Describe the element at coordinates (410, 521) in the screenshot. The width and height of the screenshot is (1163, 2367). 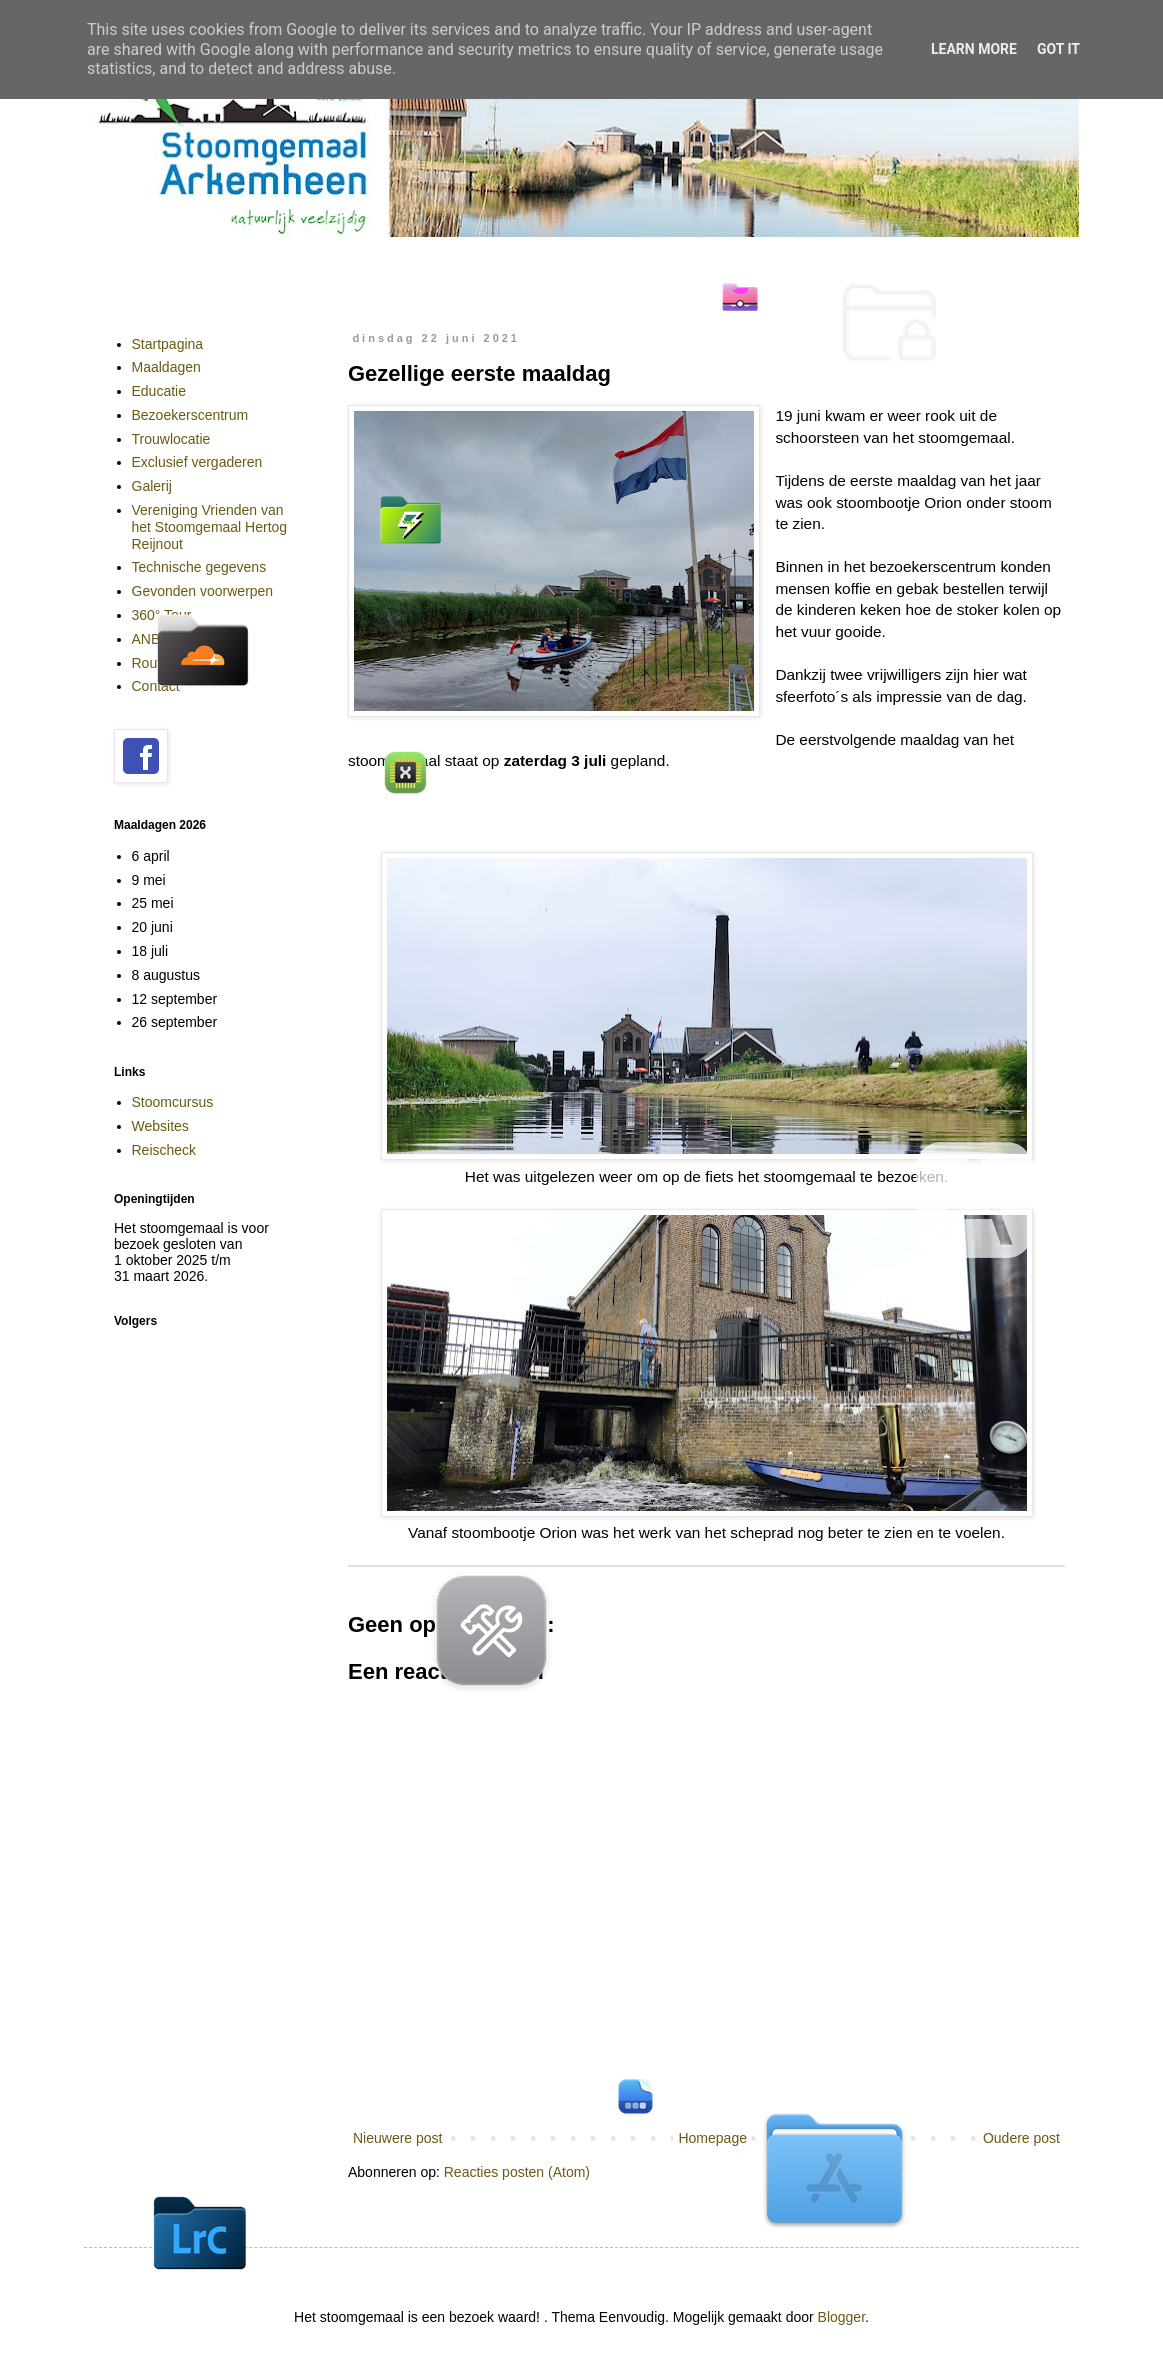
I see `open your GameJolt games folder` at that location.